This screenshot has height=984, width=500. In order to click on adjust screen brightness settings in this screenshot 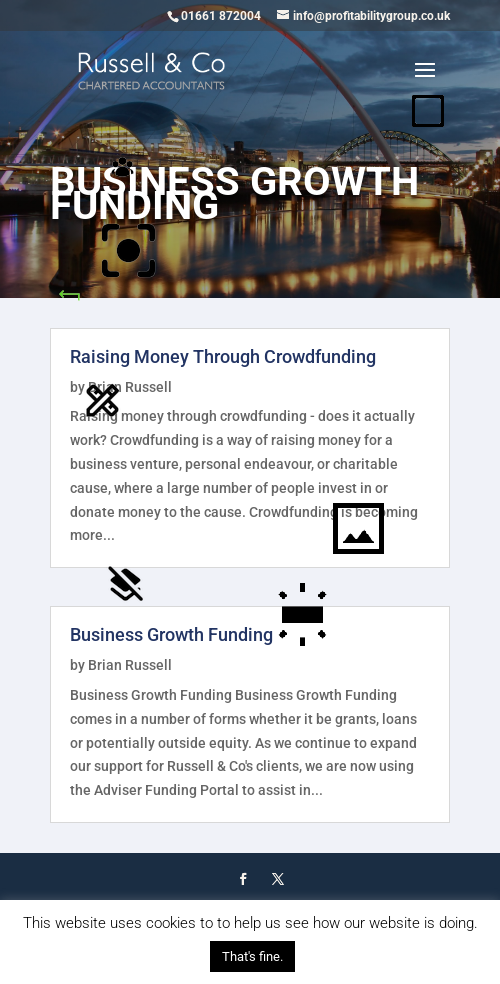, I will do `click(302, 614)`.